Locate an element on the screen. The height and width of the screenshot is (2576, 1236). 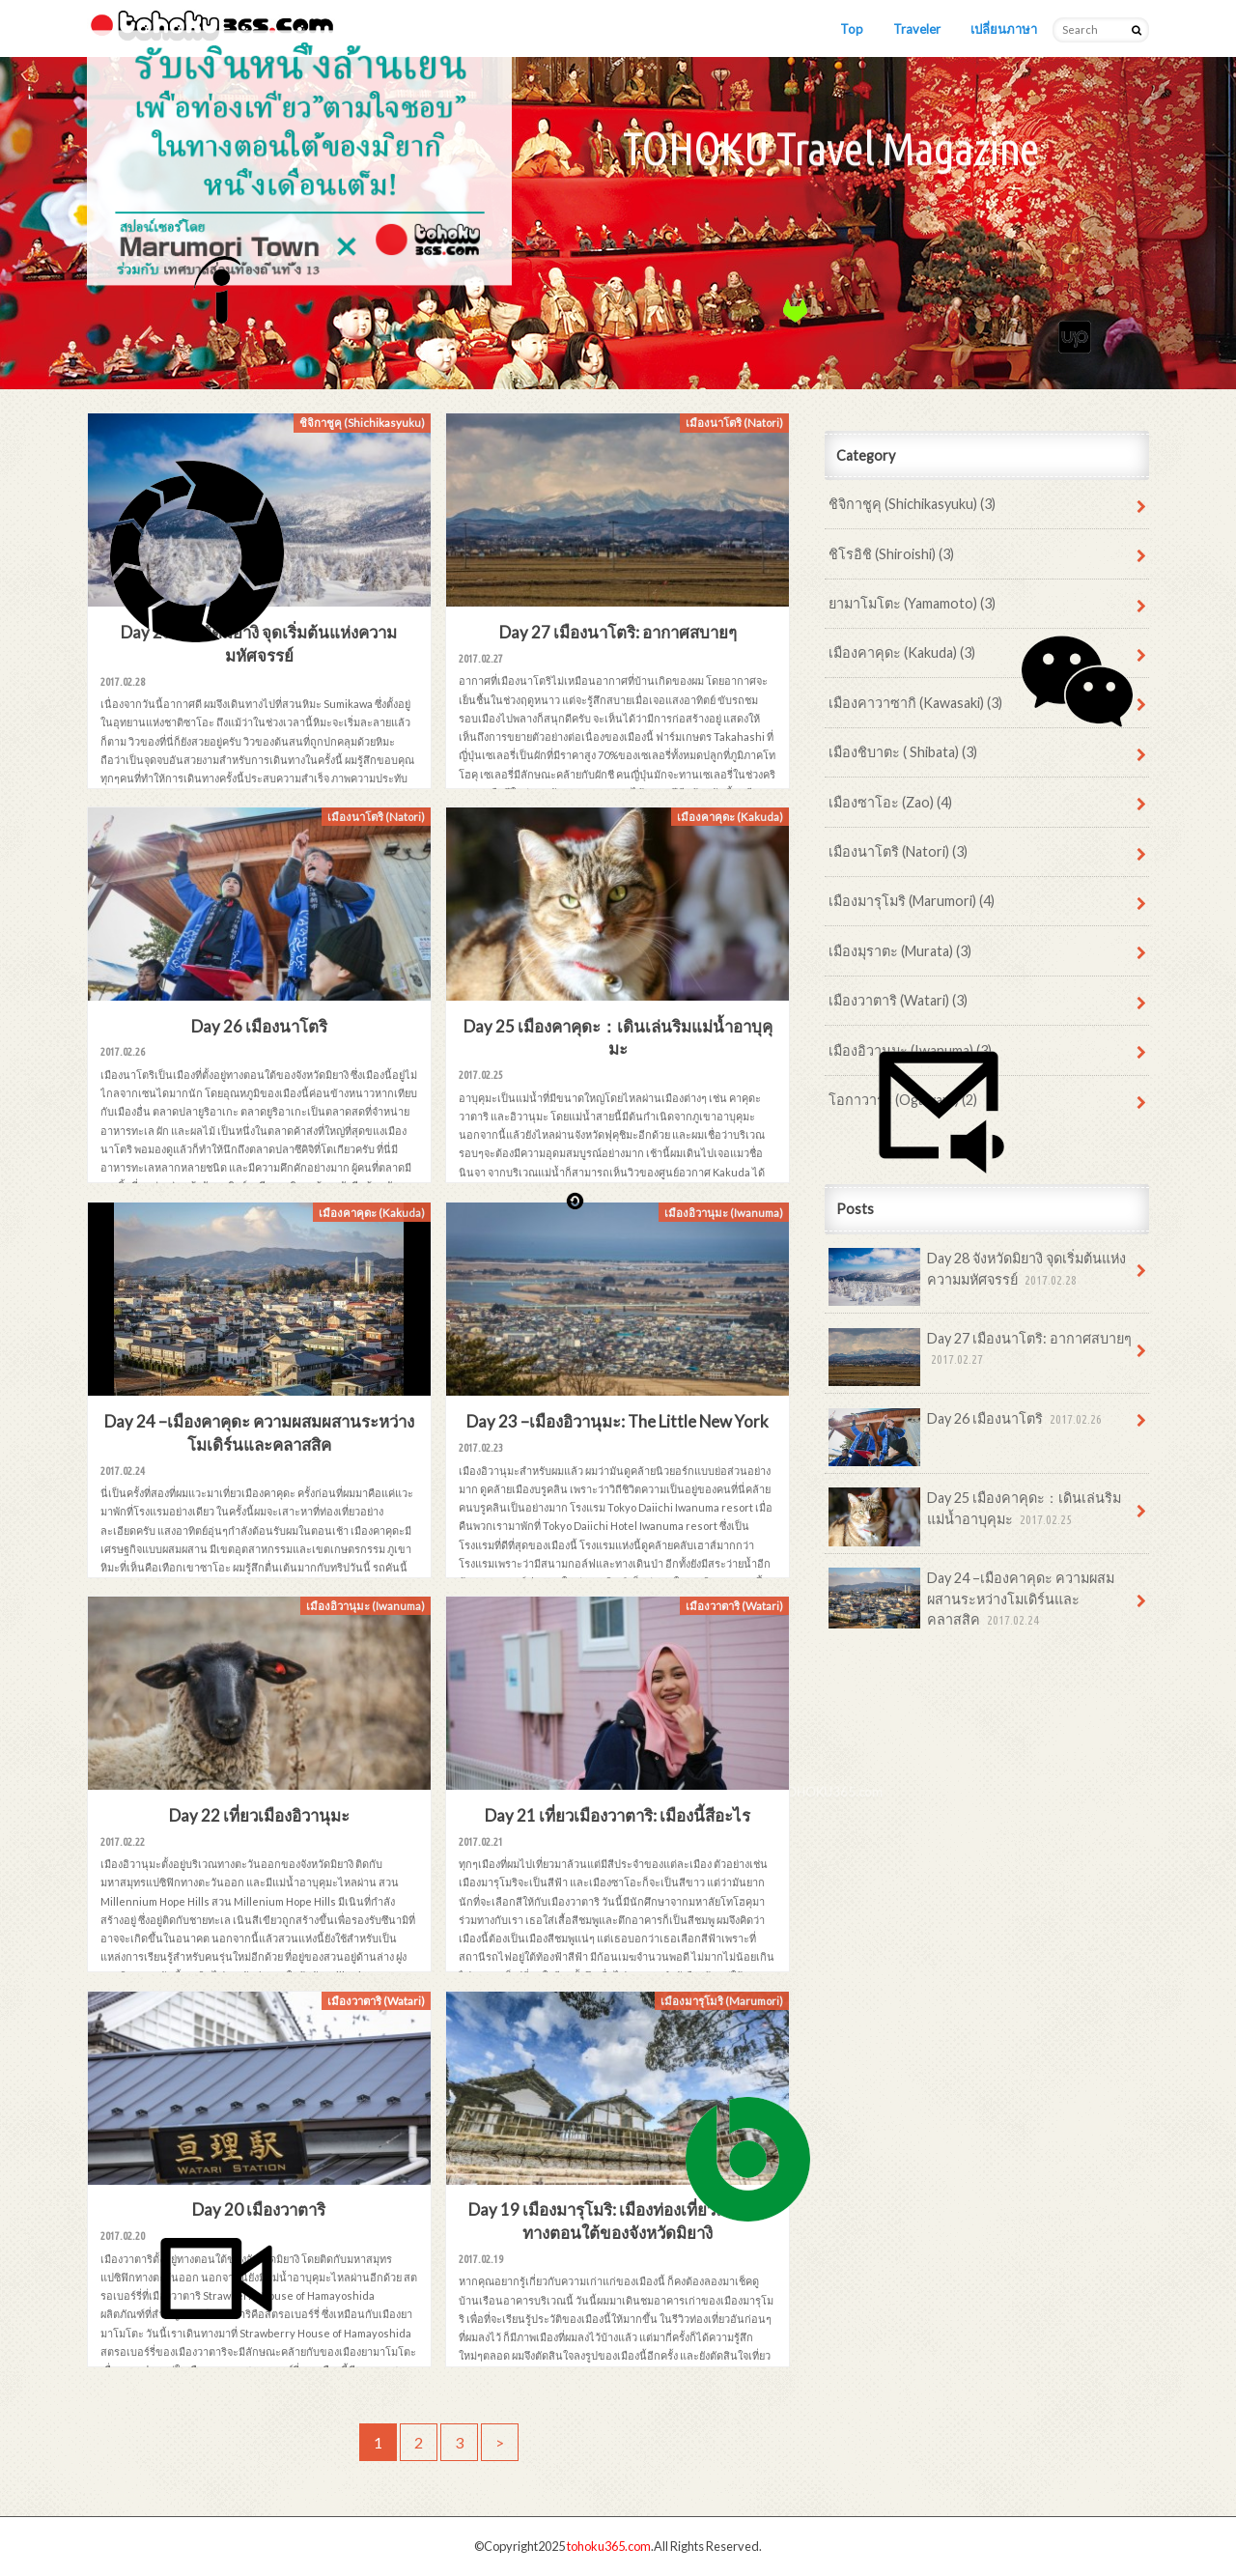
open the Beats by Dre app is located at coordinates (747, 2159).